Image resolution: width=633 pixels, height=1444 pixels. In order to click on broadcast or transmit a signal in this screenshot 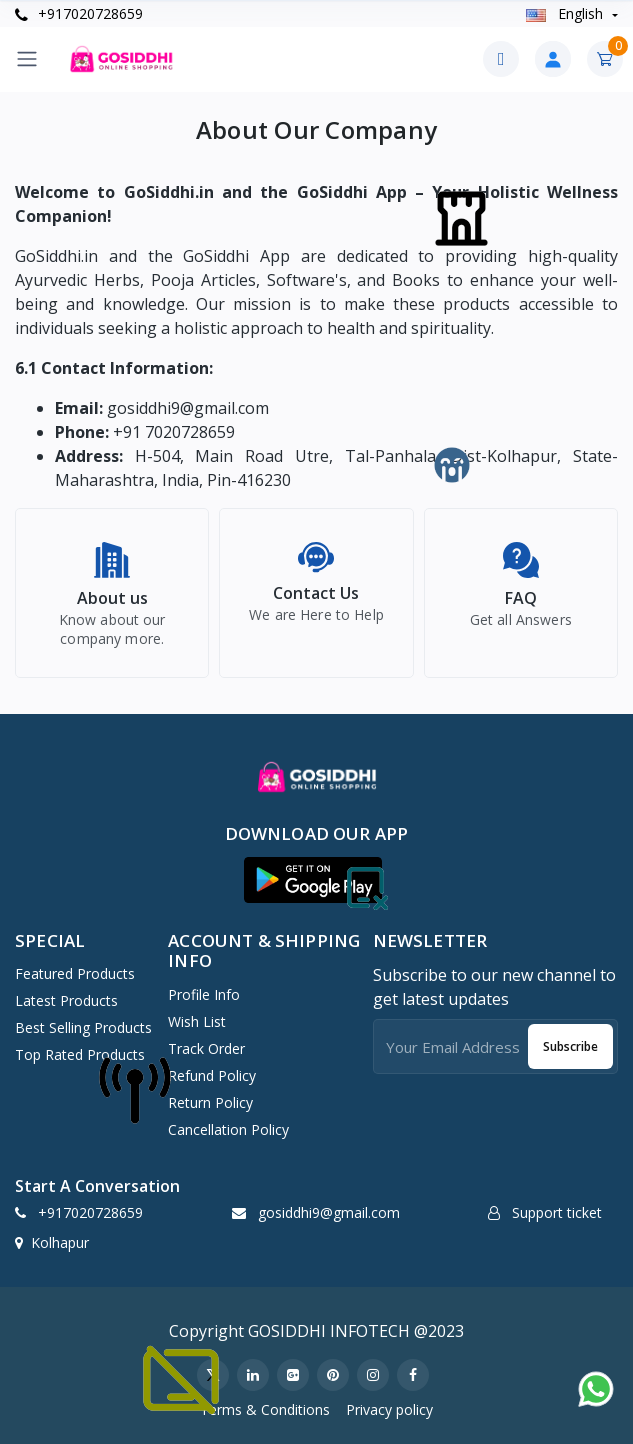, I will do `click(135, 1090)`.